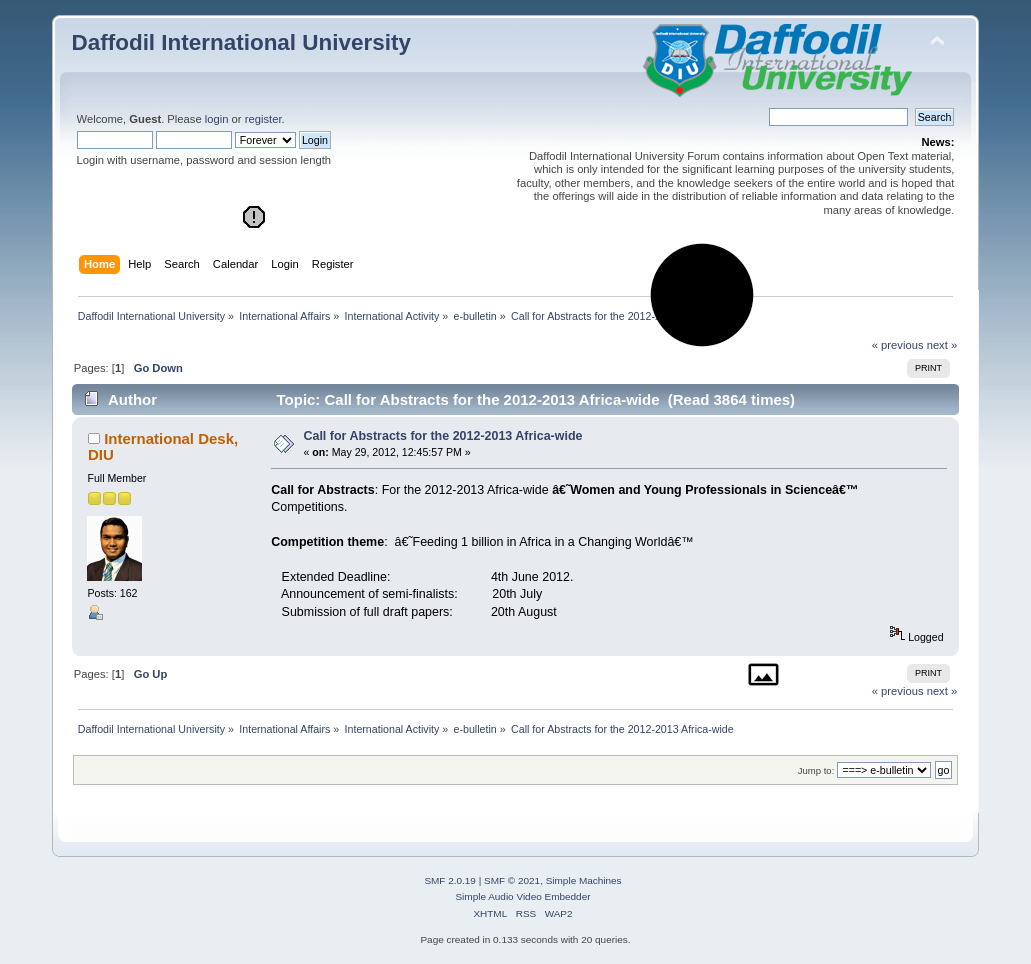 The width and height of the screenshot is (1031, 964). I want to click on confirm or complete an action, so click(702, 295).